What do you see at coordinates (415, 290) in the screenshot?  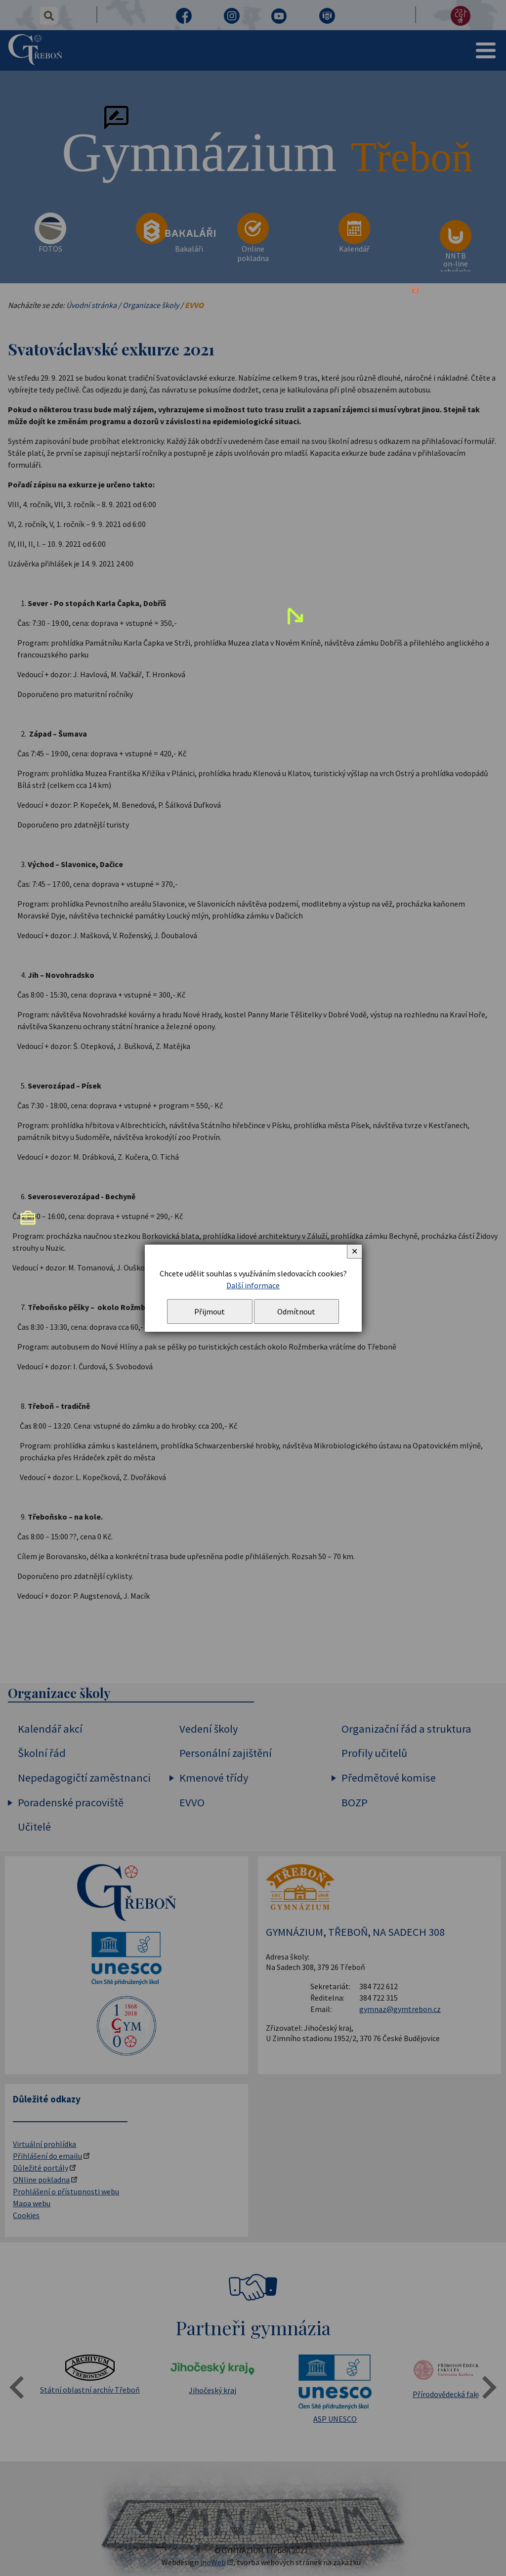 I see `open calendar or date picker` at bounding box center [415, 290].